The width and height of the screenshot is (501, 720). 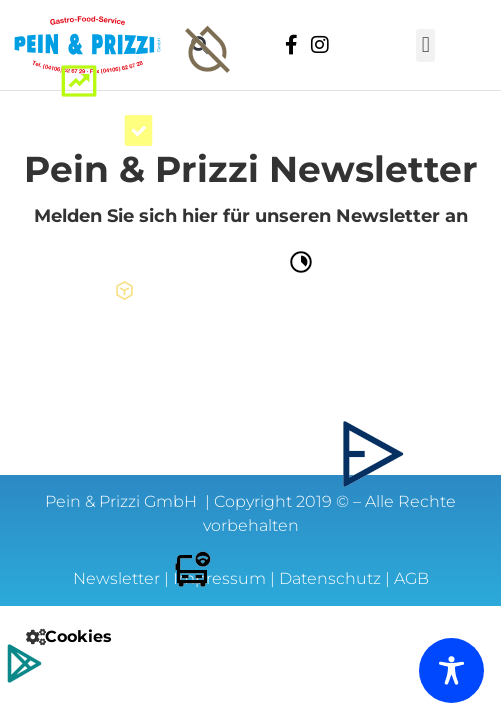 I want to click on mark task as complete, so click(x=138, y=130).